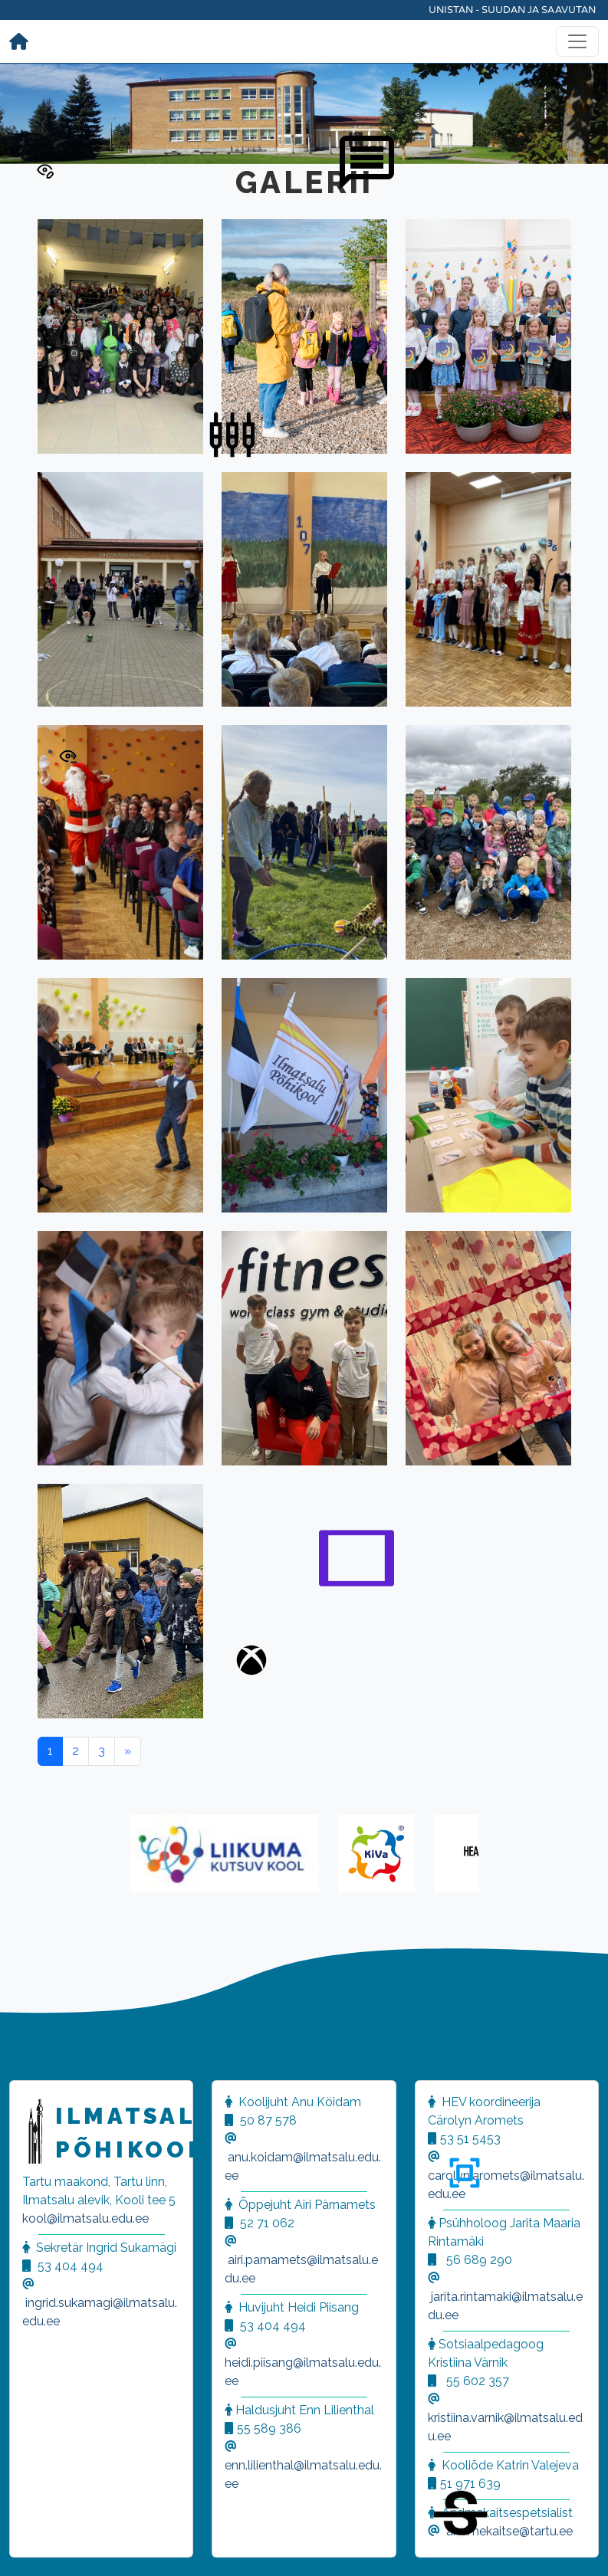  Describe the element at coordinates (251, 1660) in the screenshot. I see `open Xbox app` at that location.